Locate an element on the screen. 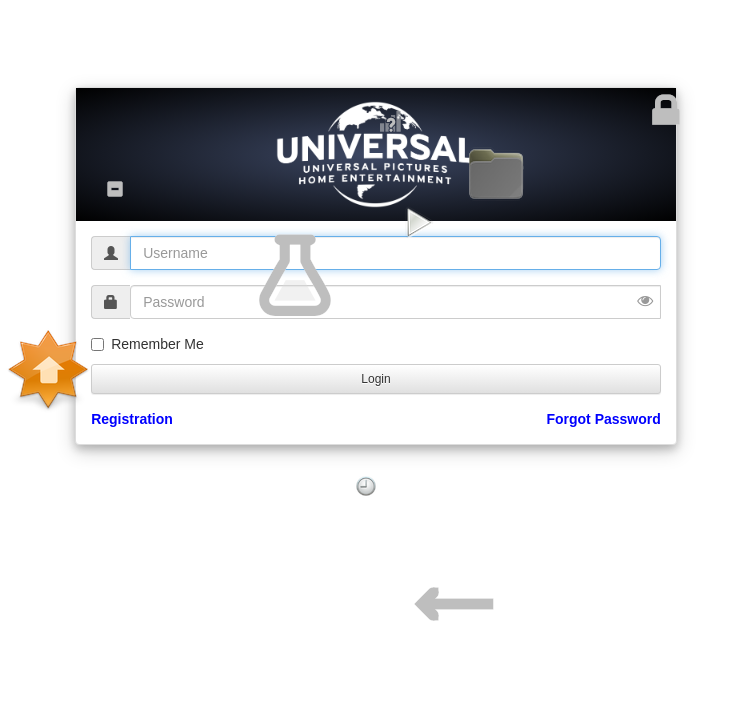 This screenshot has height=720, width=752. indicates a software update is available is located at coordinates (48, 369).